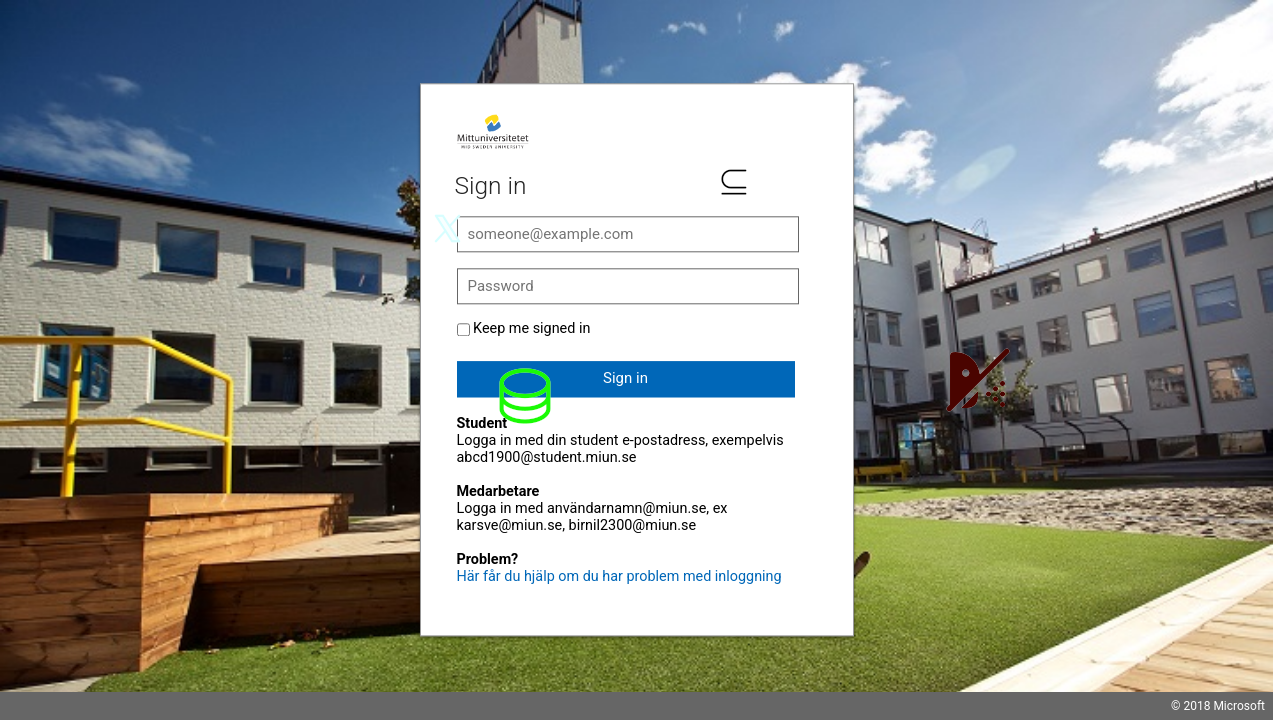 This screenshot has height=720, width=1273. What do you see at coordinates (447, 228) in the screenshot?
I see `open the X (formerly Twitter) app` at bounding box center [447, 228].